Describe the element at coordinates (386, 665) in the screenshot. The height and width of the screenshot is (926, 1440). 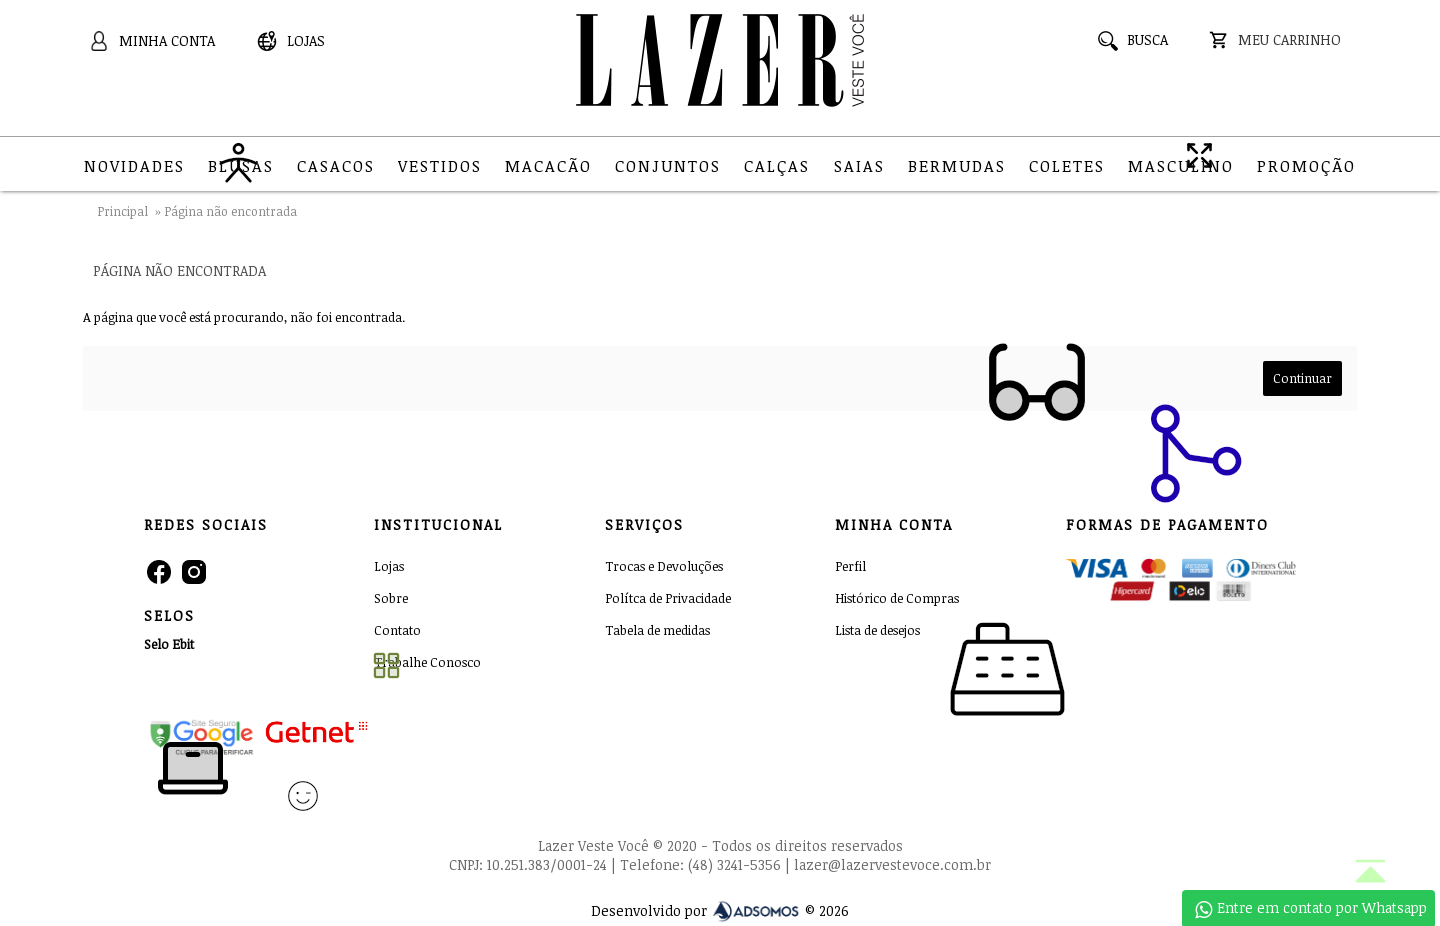
I see `view all apps or applications` at that location.